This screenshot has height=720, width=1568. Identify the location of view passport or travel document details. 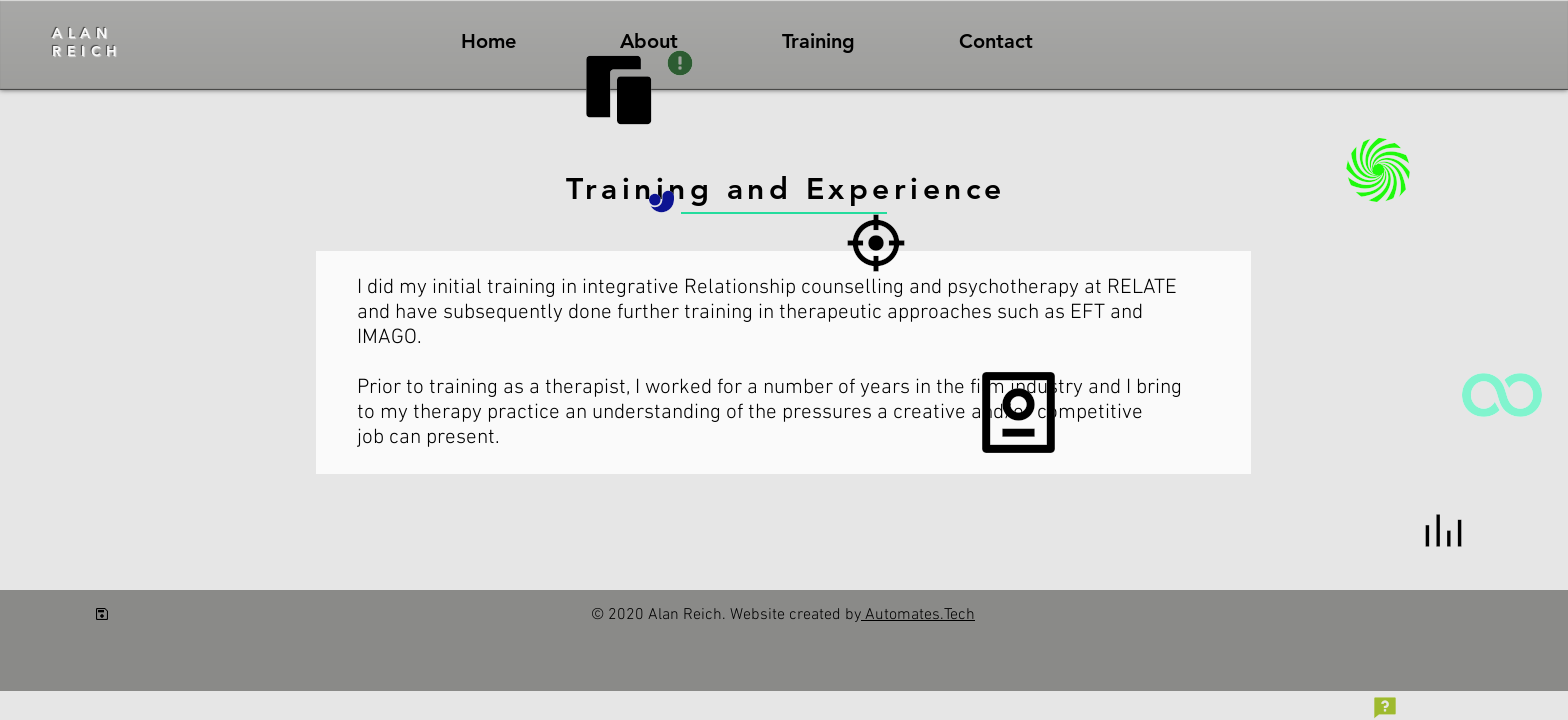
(1018, 412).